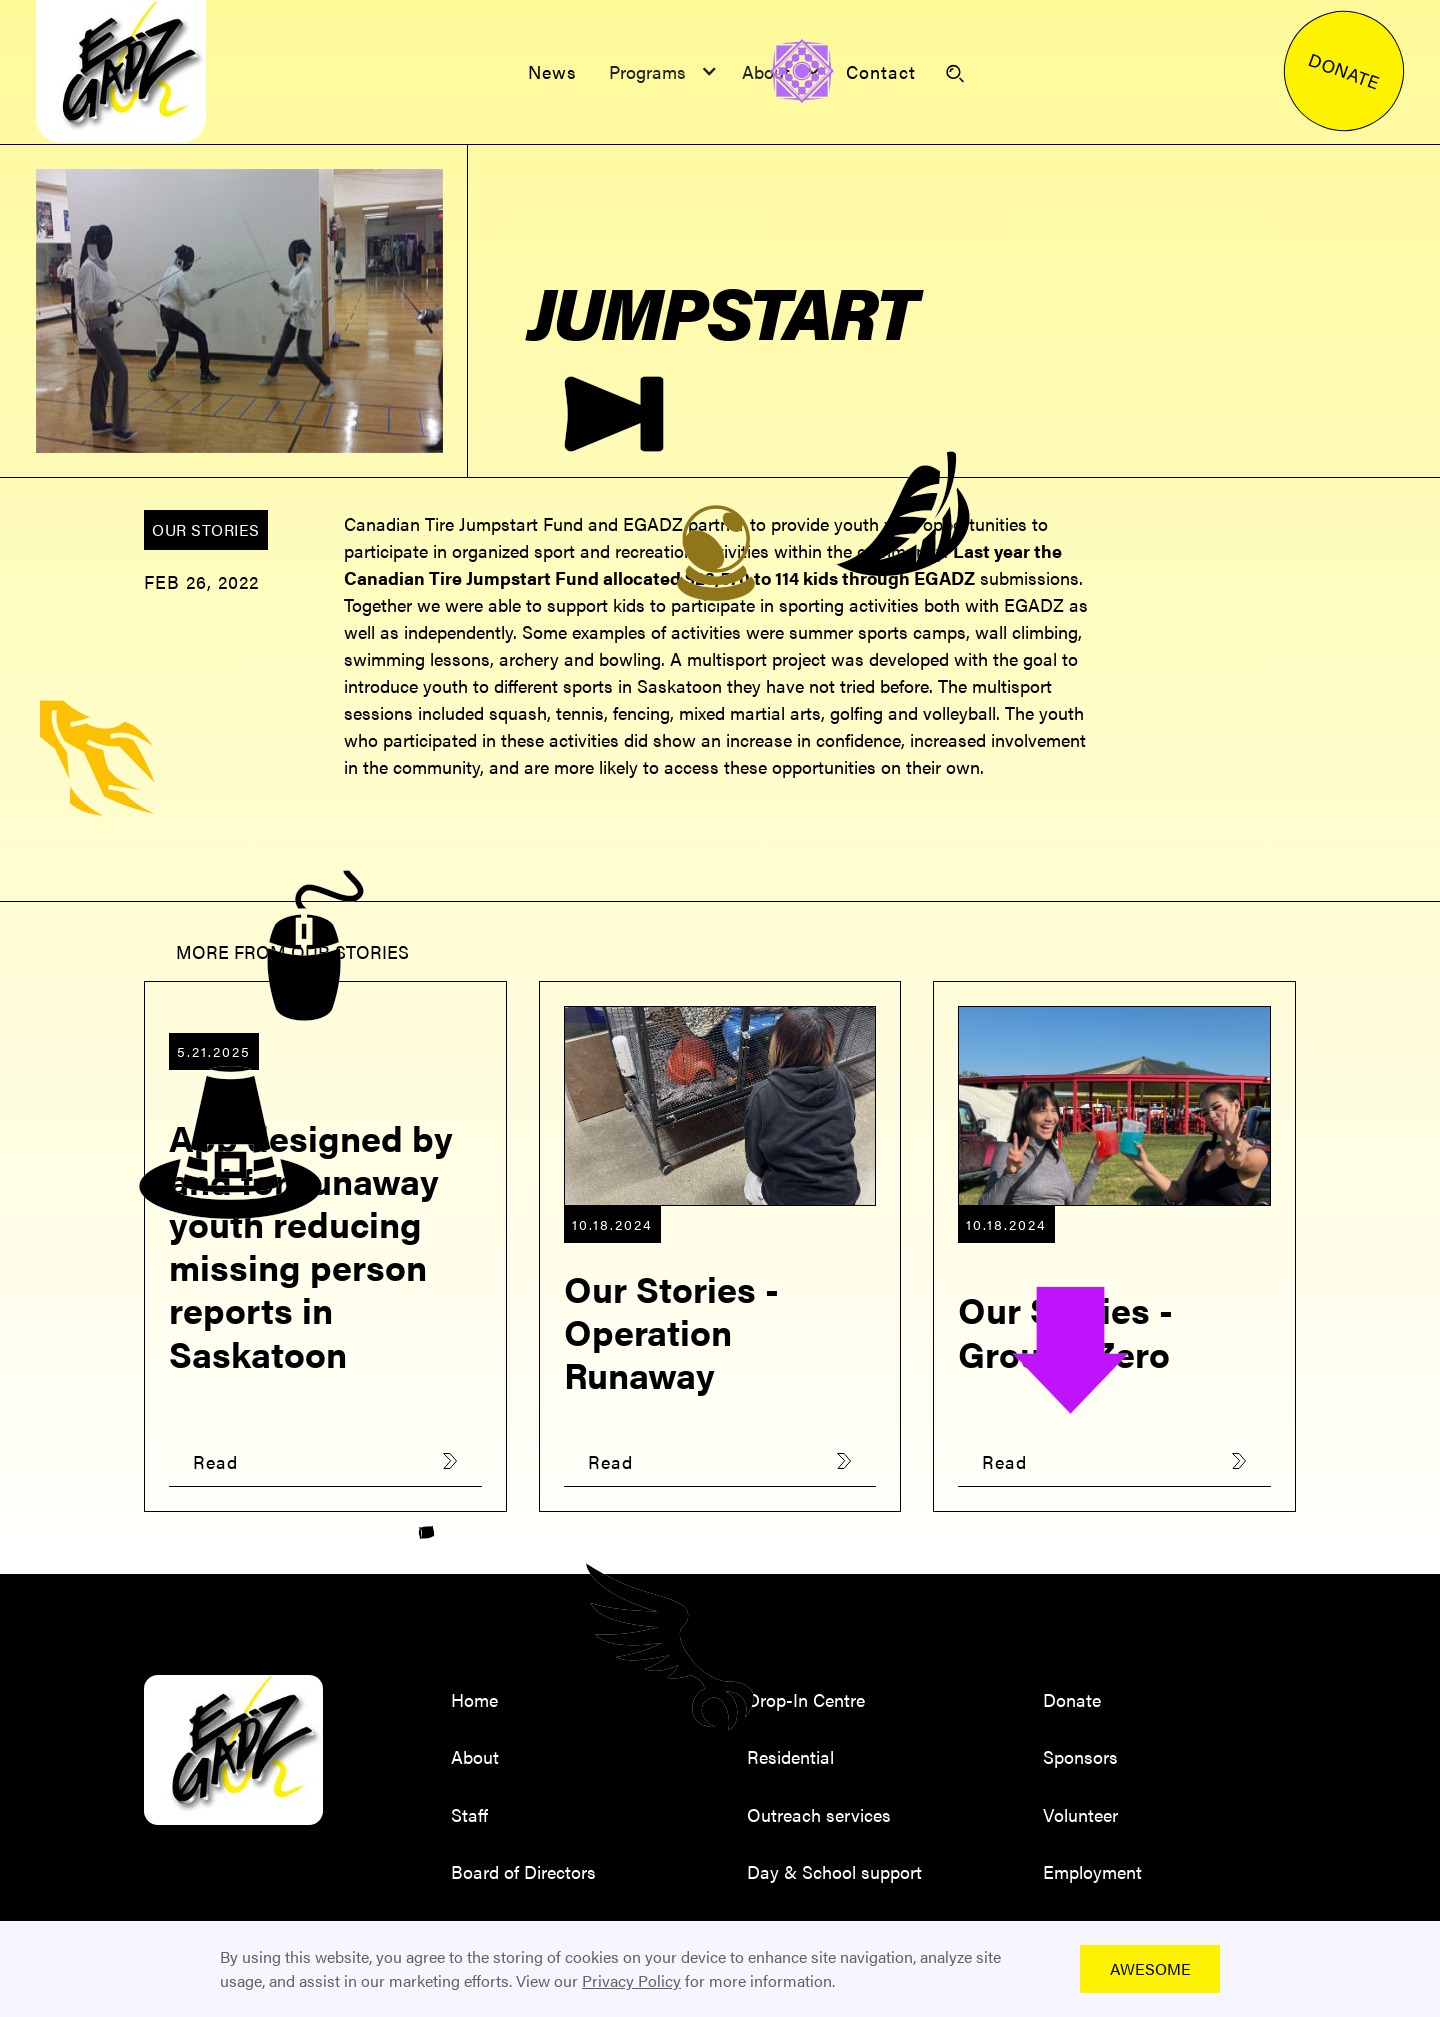 The height and width of the screenshot is (2017, 1440). What do you see at coordinates (716, 552) in the screenshot?
I see `view predictions or fortune features` at bounding box center [716, 552].